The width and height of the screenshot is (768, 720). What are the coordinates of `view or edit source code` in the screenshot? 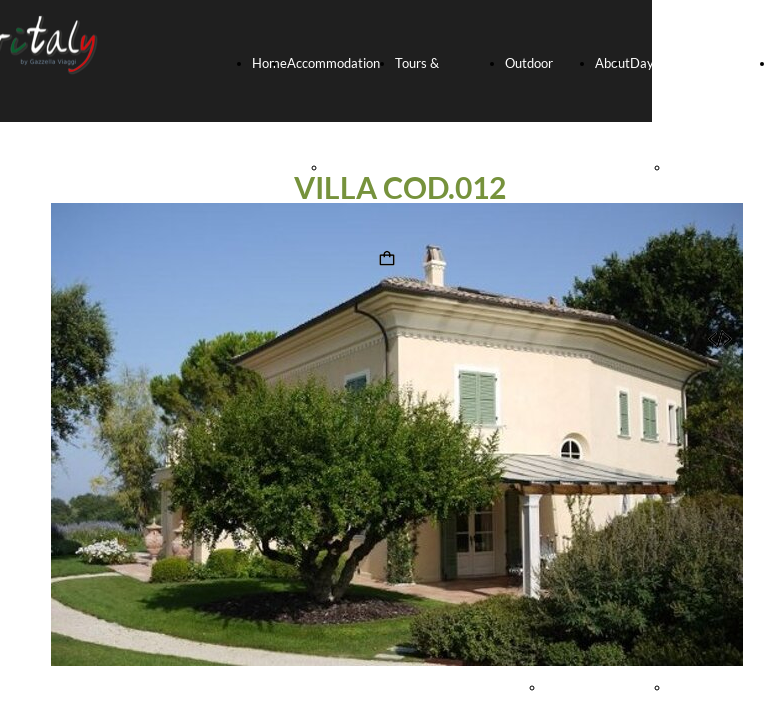 It's located at (720, 339).